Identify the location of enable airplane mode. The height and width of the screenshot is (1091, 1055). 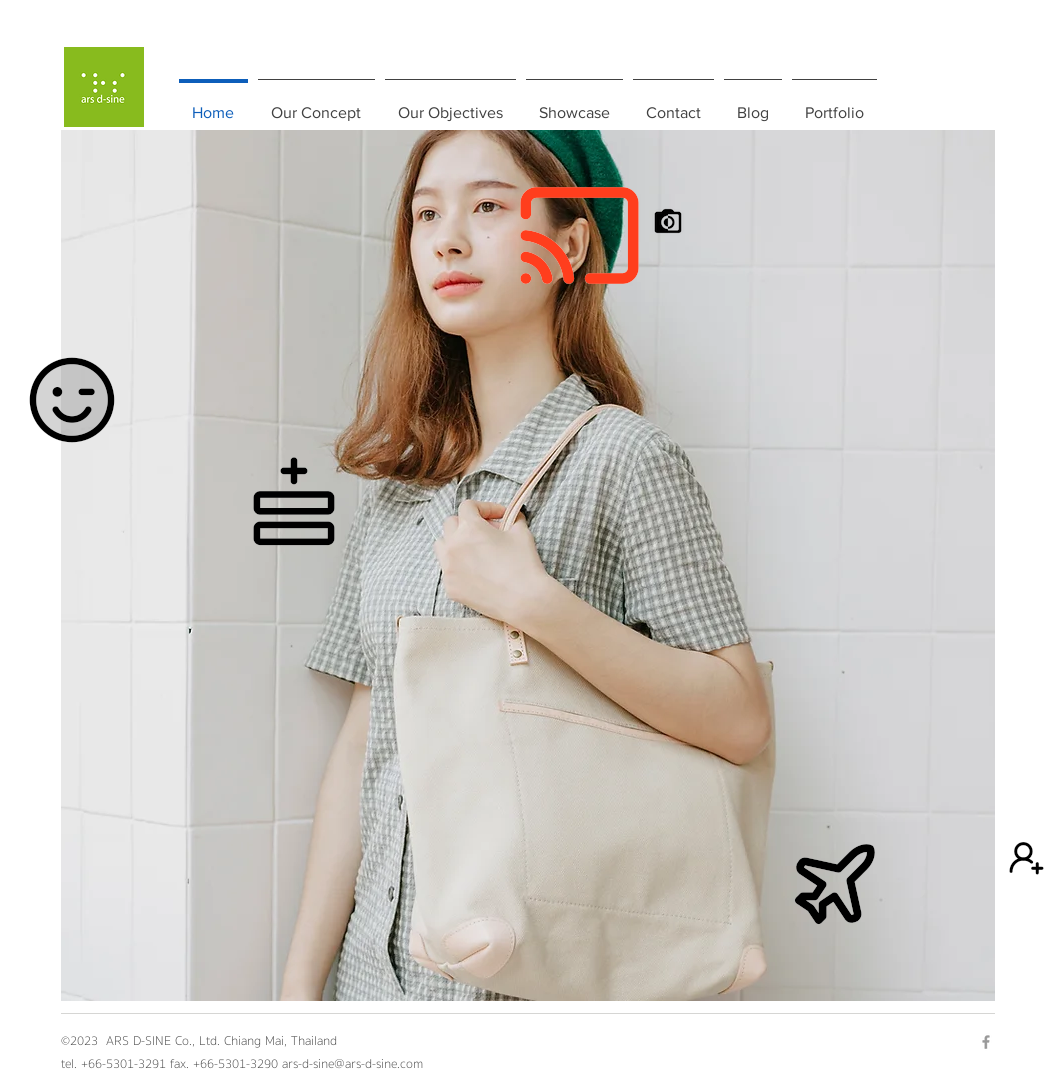
(834, 884).